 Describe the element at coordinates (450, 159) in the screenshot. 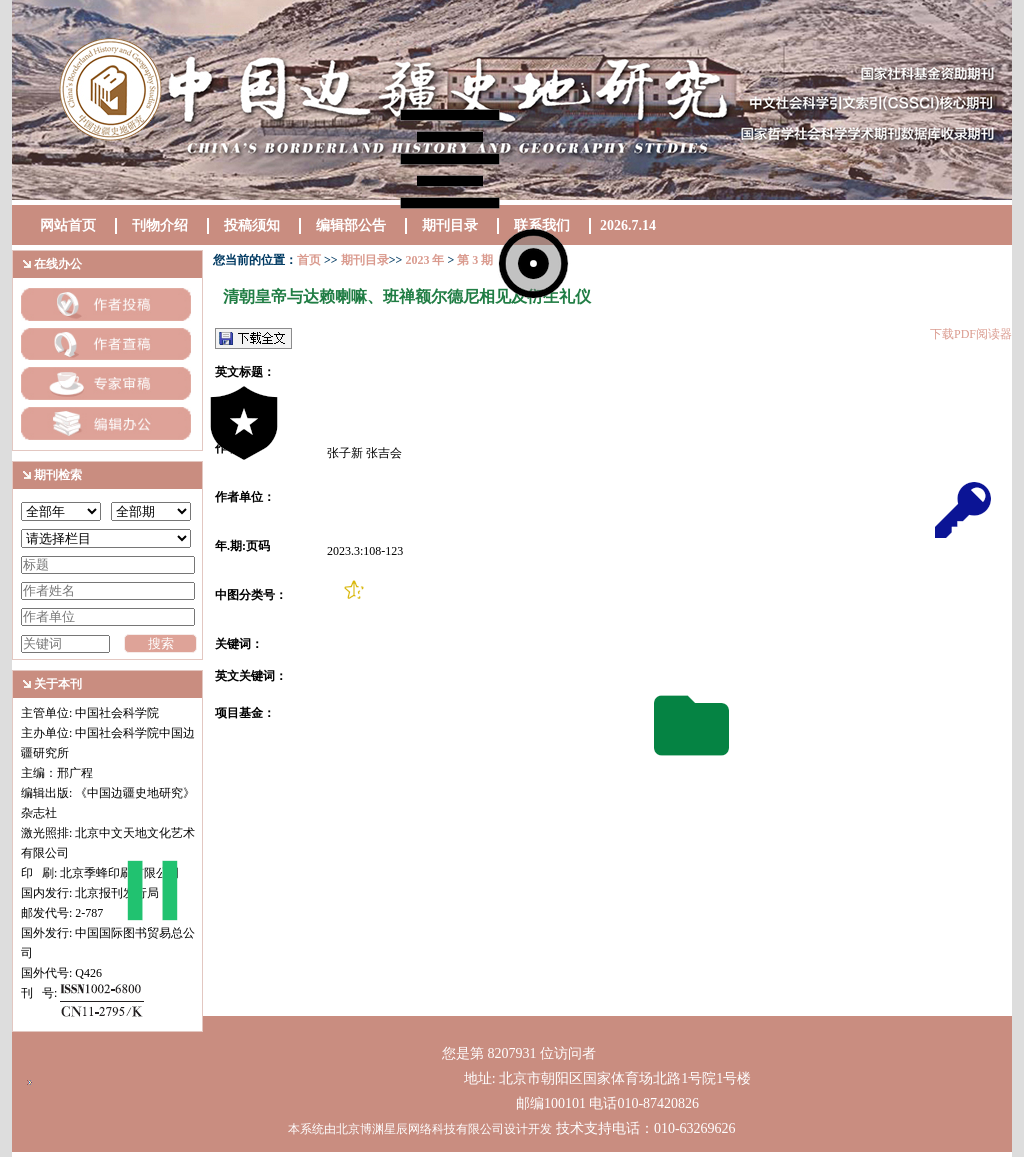

I see `center align text` at that location.